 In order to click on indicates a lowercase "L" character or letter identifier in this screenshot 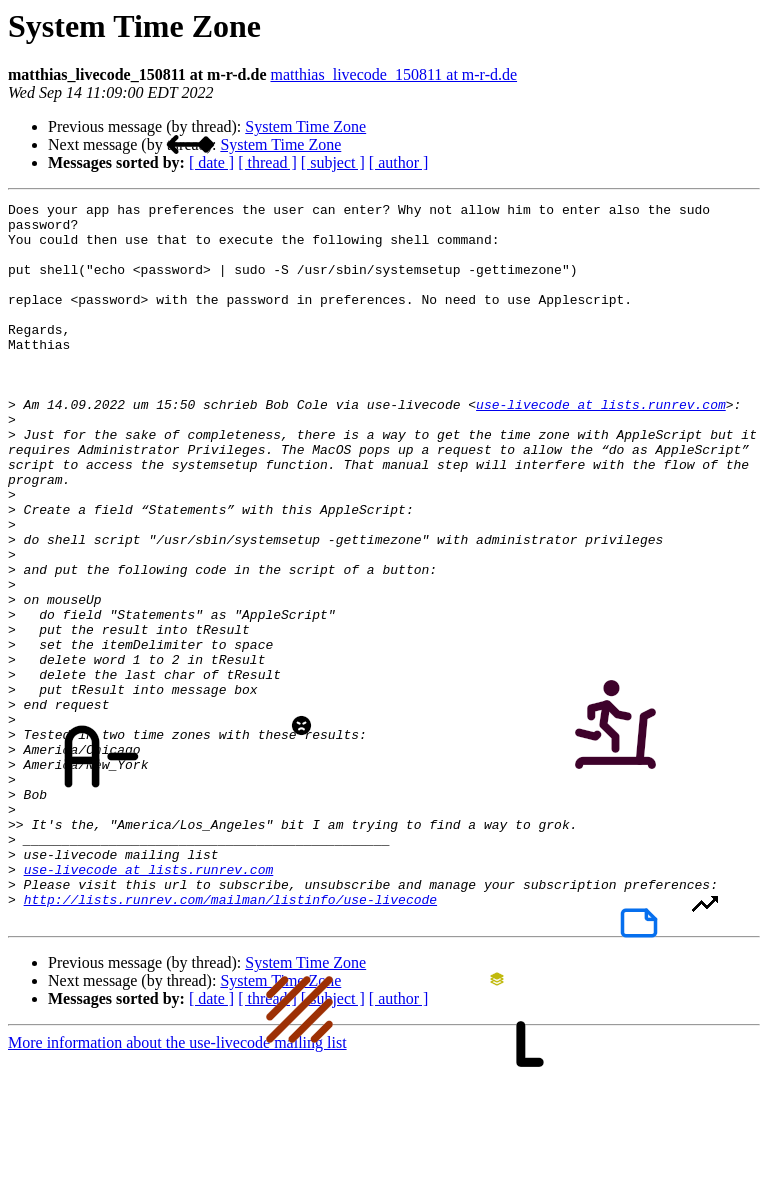, I will do `click(530, 1044)`.